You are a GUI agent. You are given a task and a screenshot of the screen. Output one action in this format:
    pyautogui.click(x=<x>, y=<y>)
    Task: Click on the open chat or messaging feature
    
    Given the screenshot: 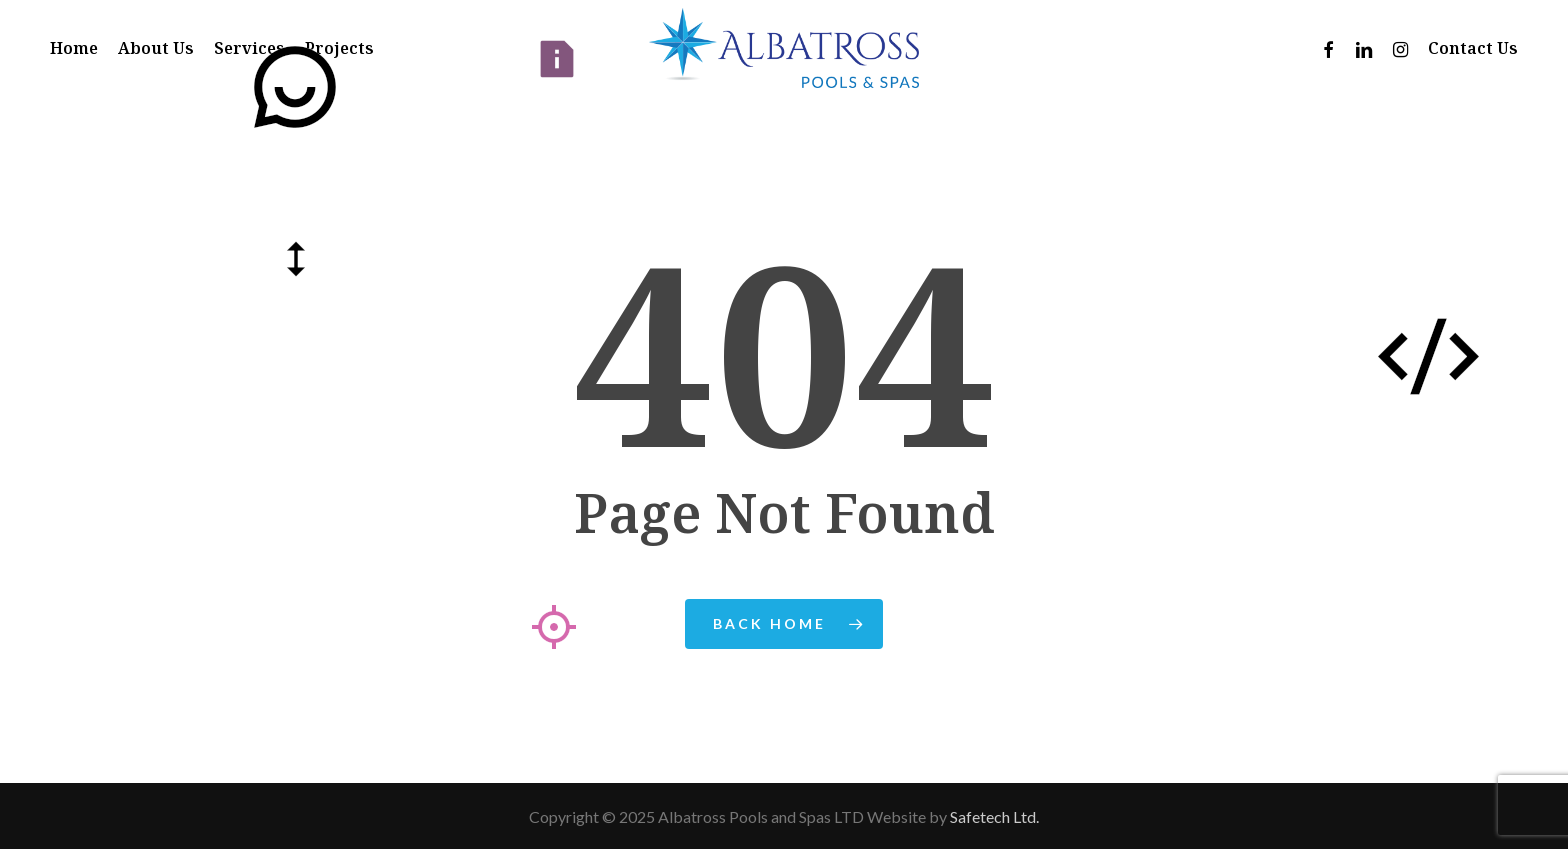 What is the action you would take?
    pyautogui.click(x=295, y=87)
    